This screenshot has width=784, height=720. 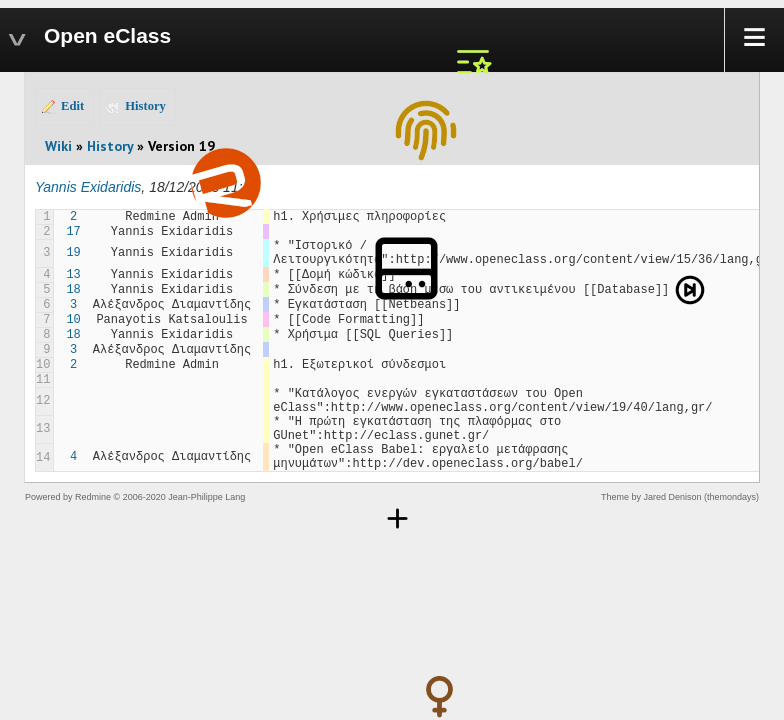 I want to click on add a new item, so click(x=397, y=518).